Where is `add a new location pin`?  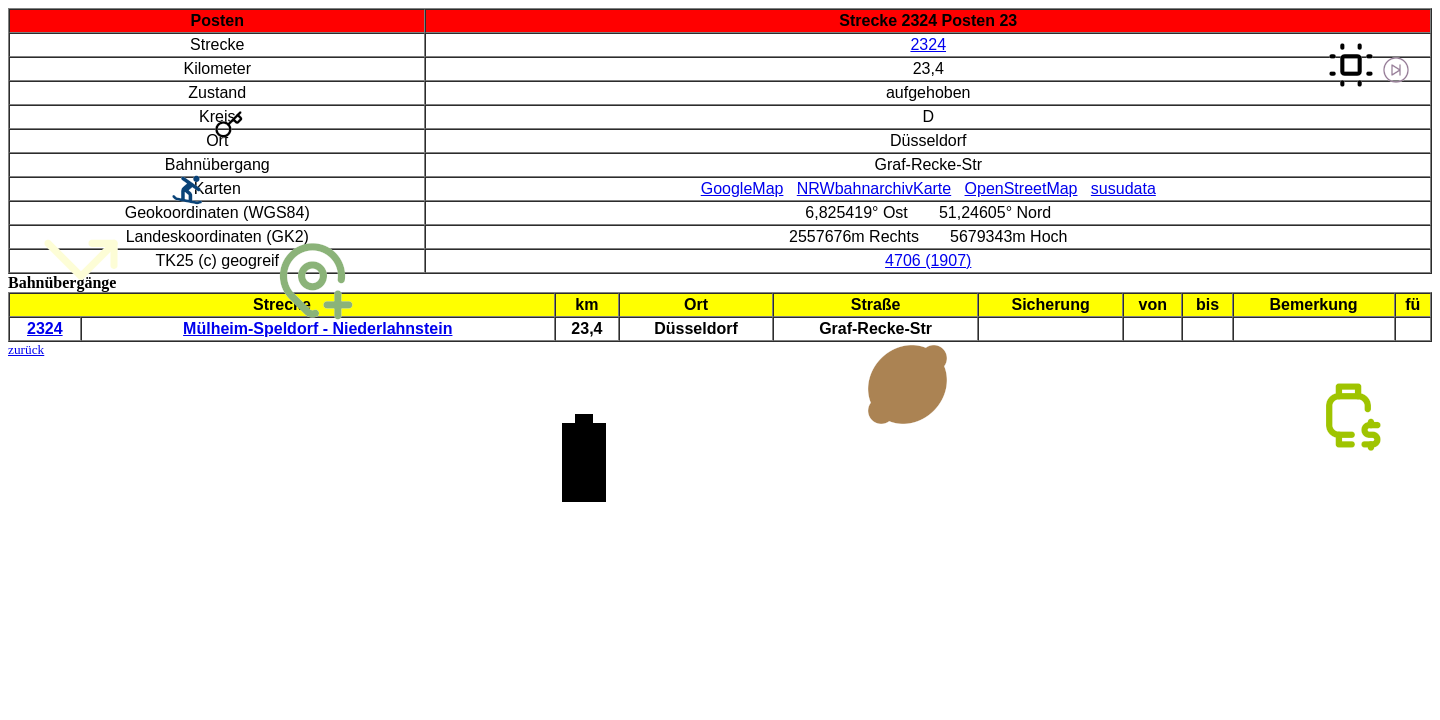
add a new location pin is located at coordinates (312, 279).